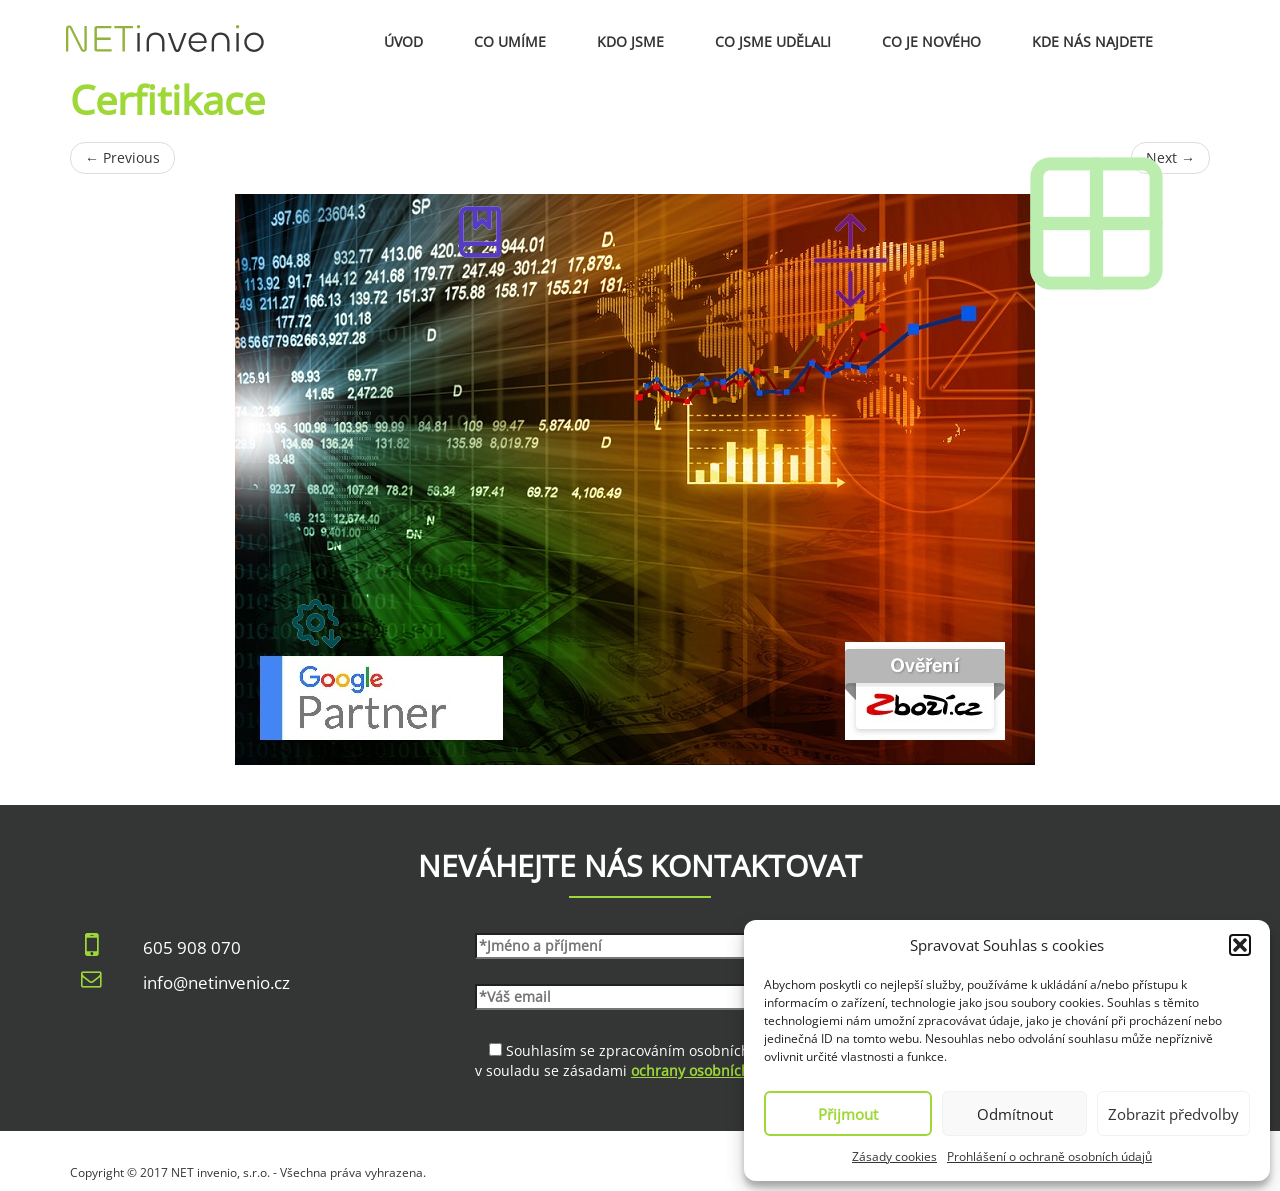  I want to click on switch to grid view, so click(1096, 223).